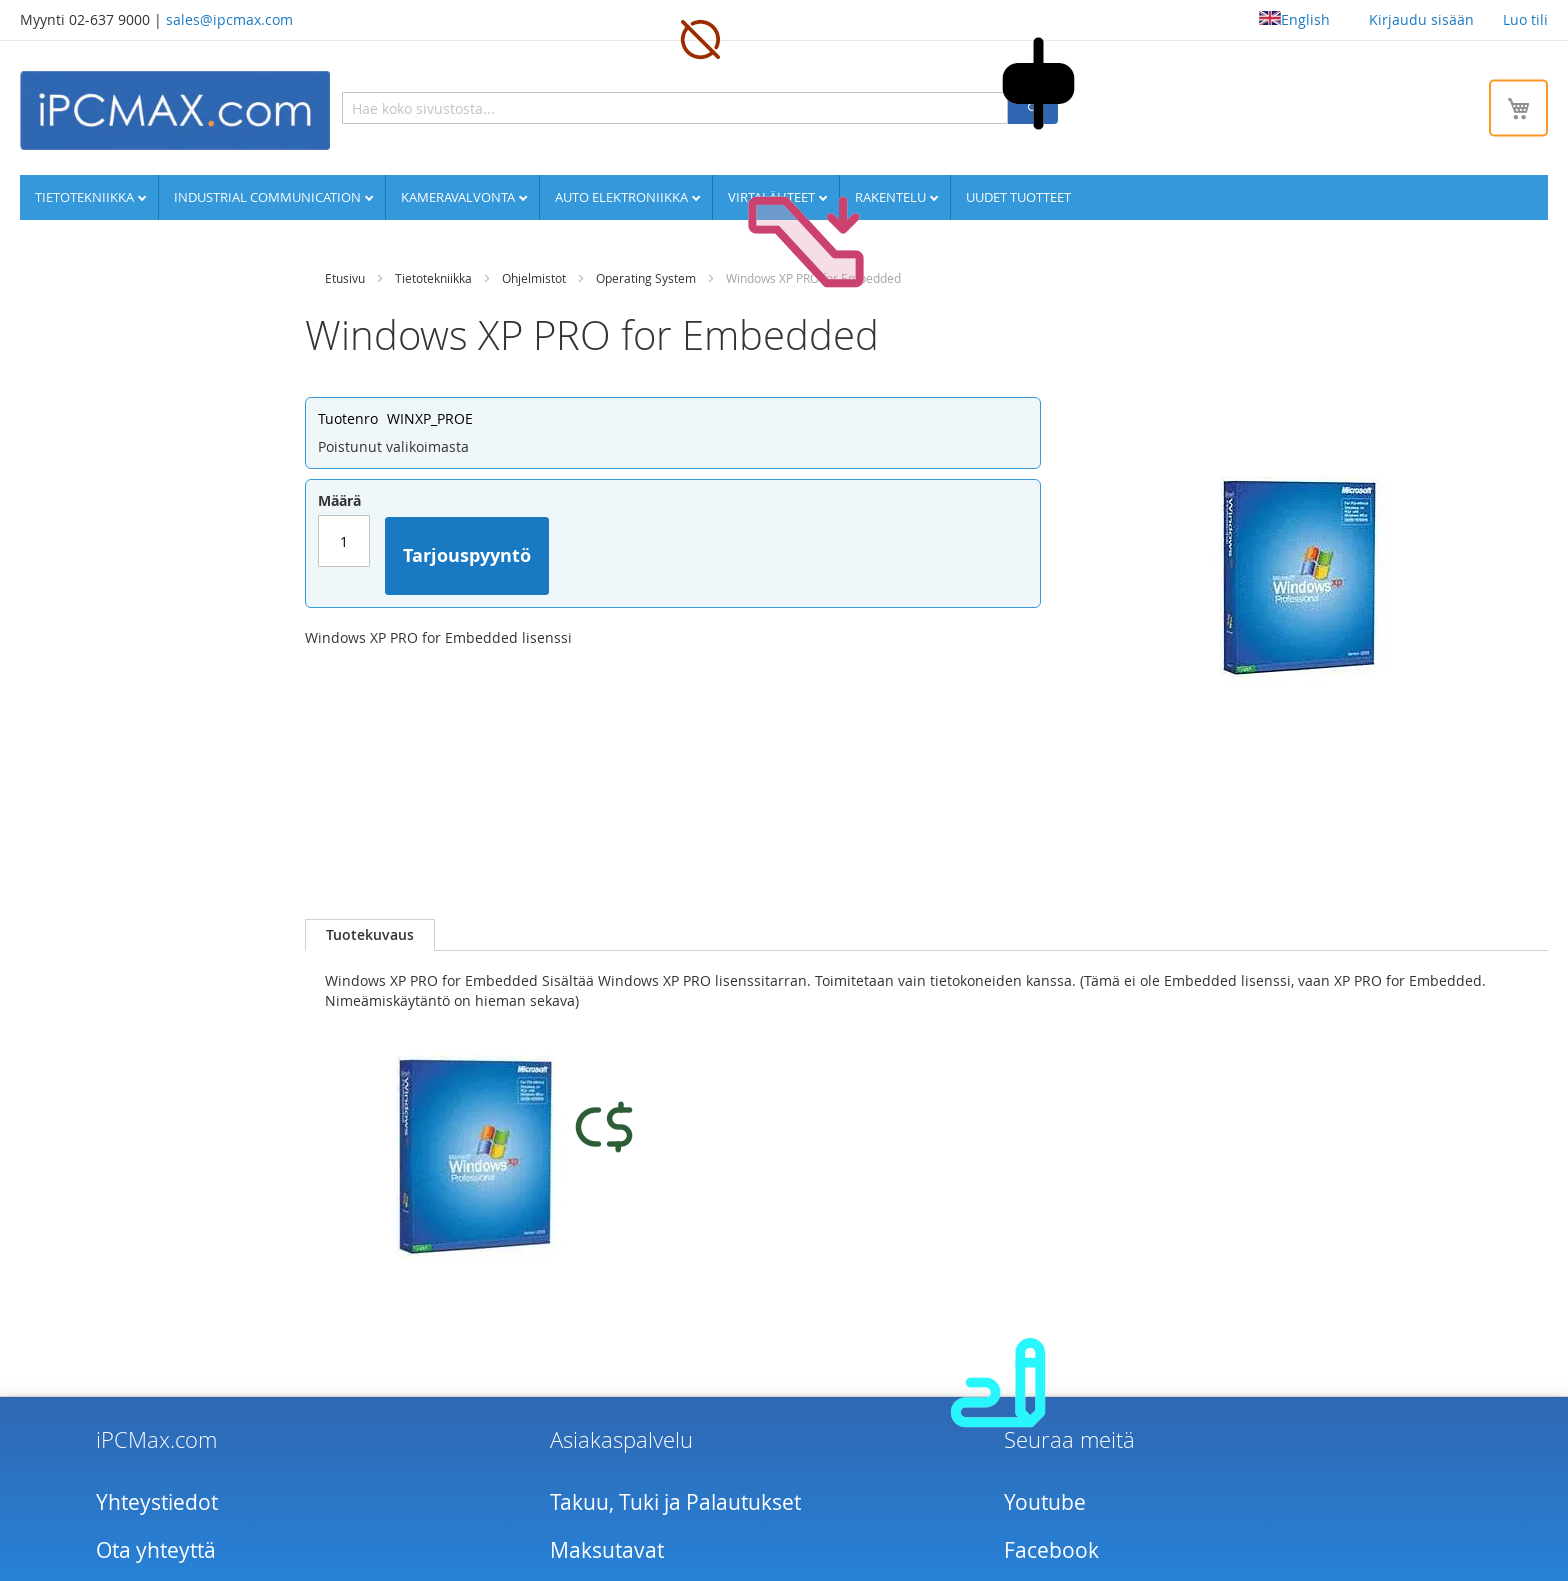  I want to click on indicates a disabled or unavailable feature, so click(700, 39).